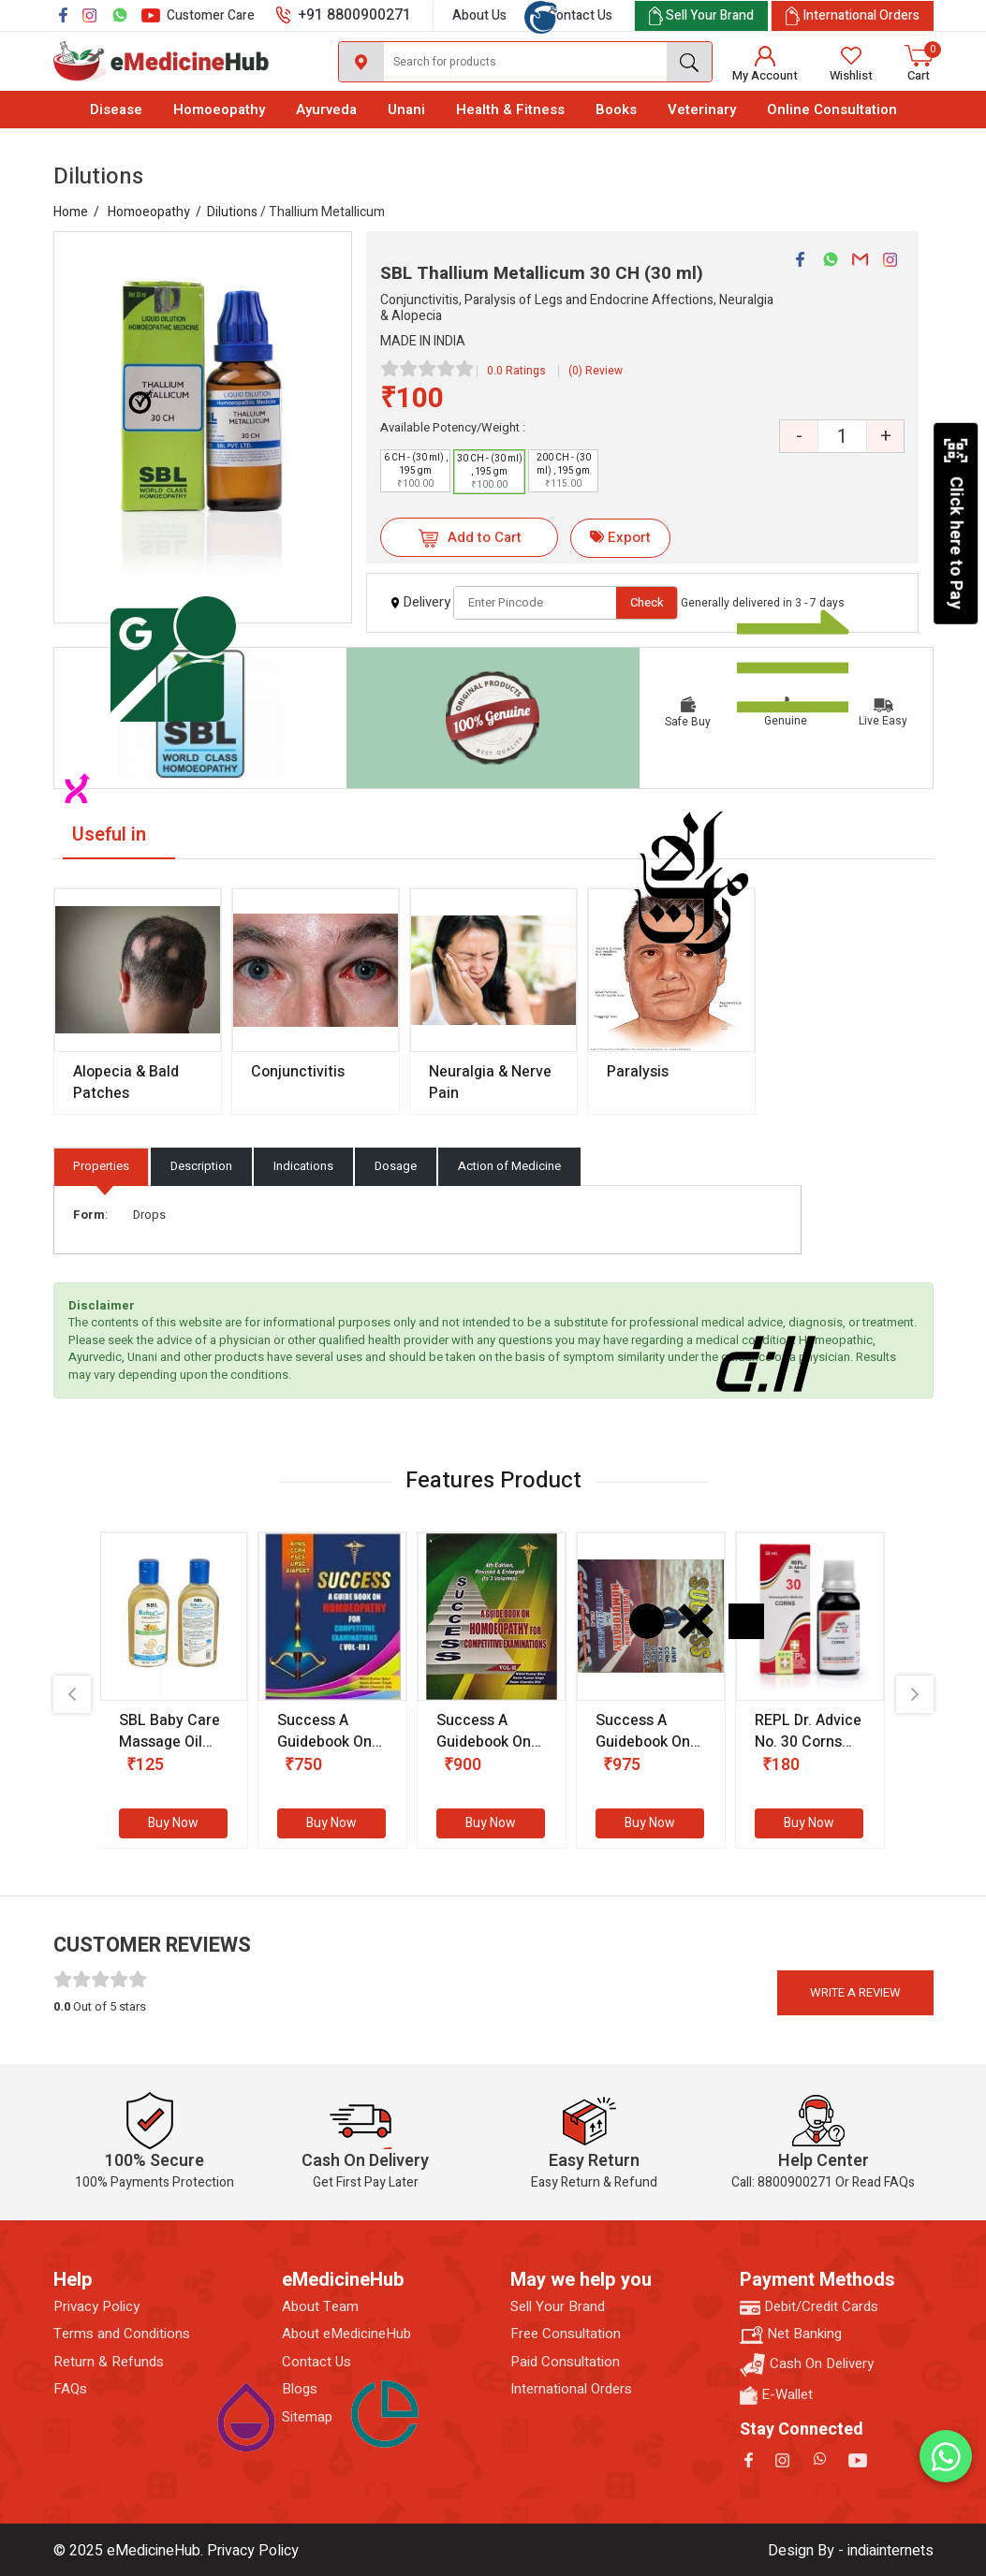 This screenshot has width=986, height=2576. What do you see at coordinates (691, 883) in the screenshot?
I see `emirates airline logo` at bounding box center [691, 883].